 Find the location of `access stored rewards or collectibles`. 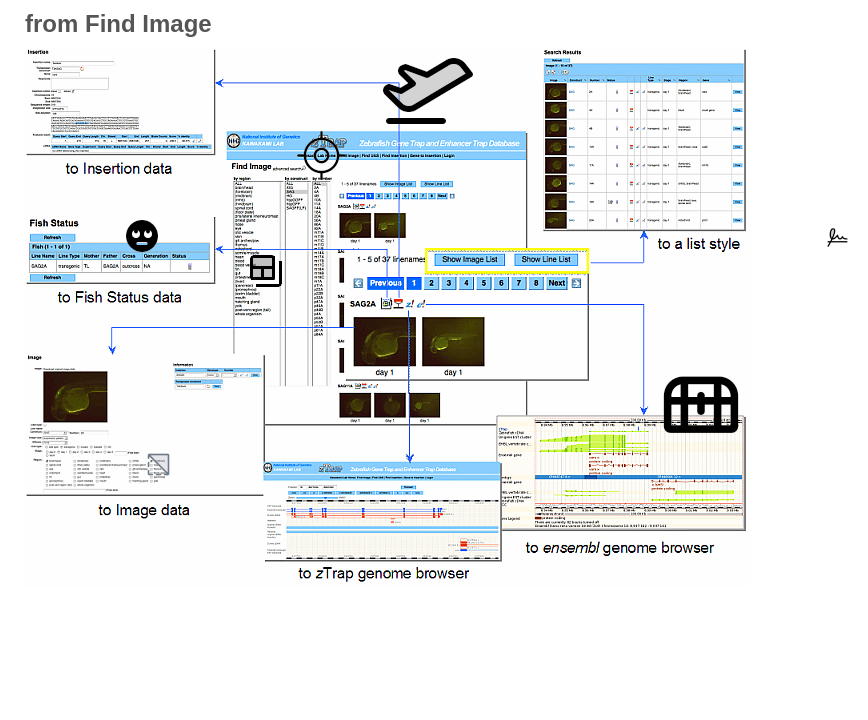

access stored rewards or collectibles is located at coordinates (701, 406).